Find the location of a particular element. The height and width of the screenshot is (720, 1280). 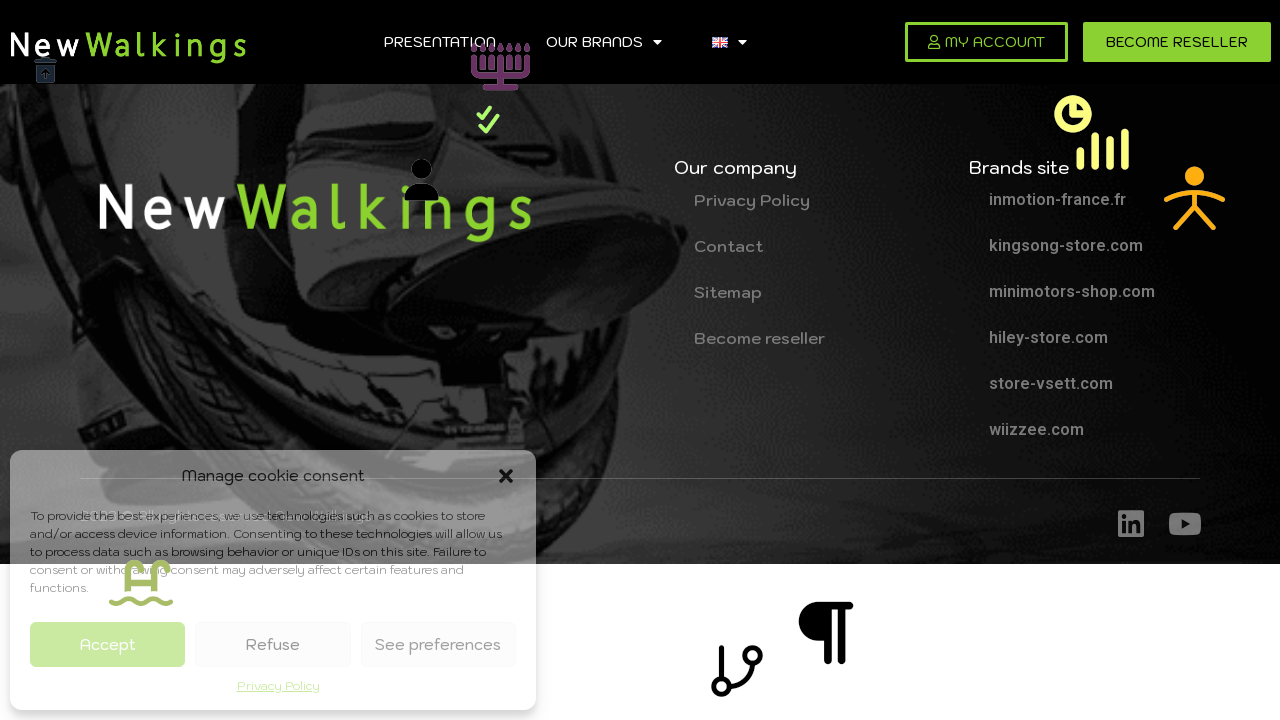

restore item from trash is located at coordinates (45, 70).